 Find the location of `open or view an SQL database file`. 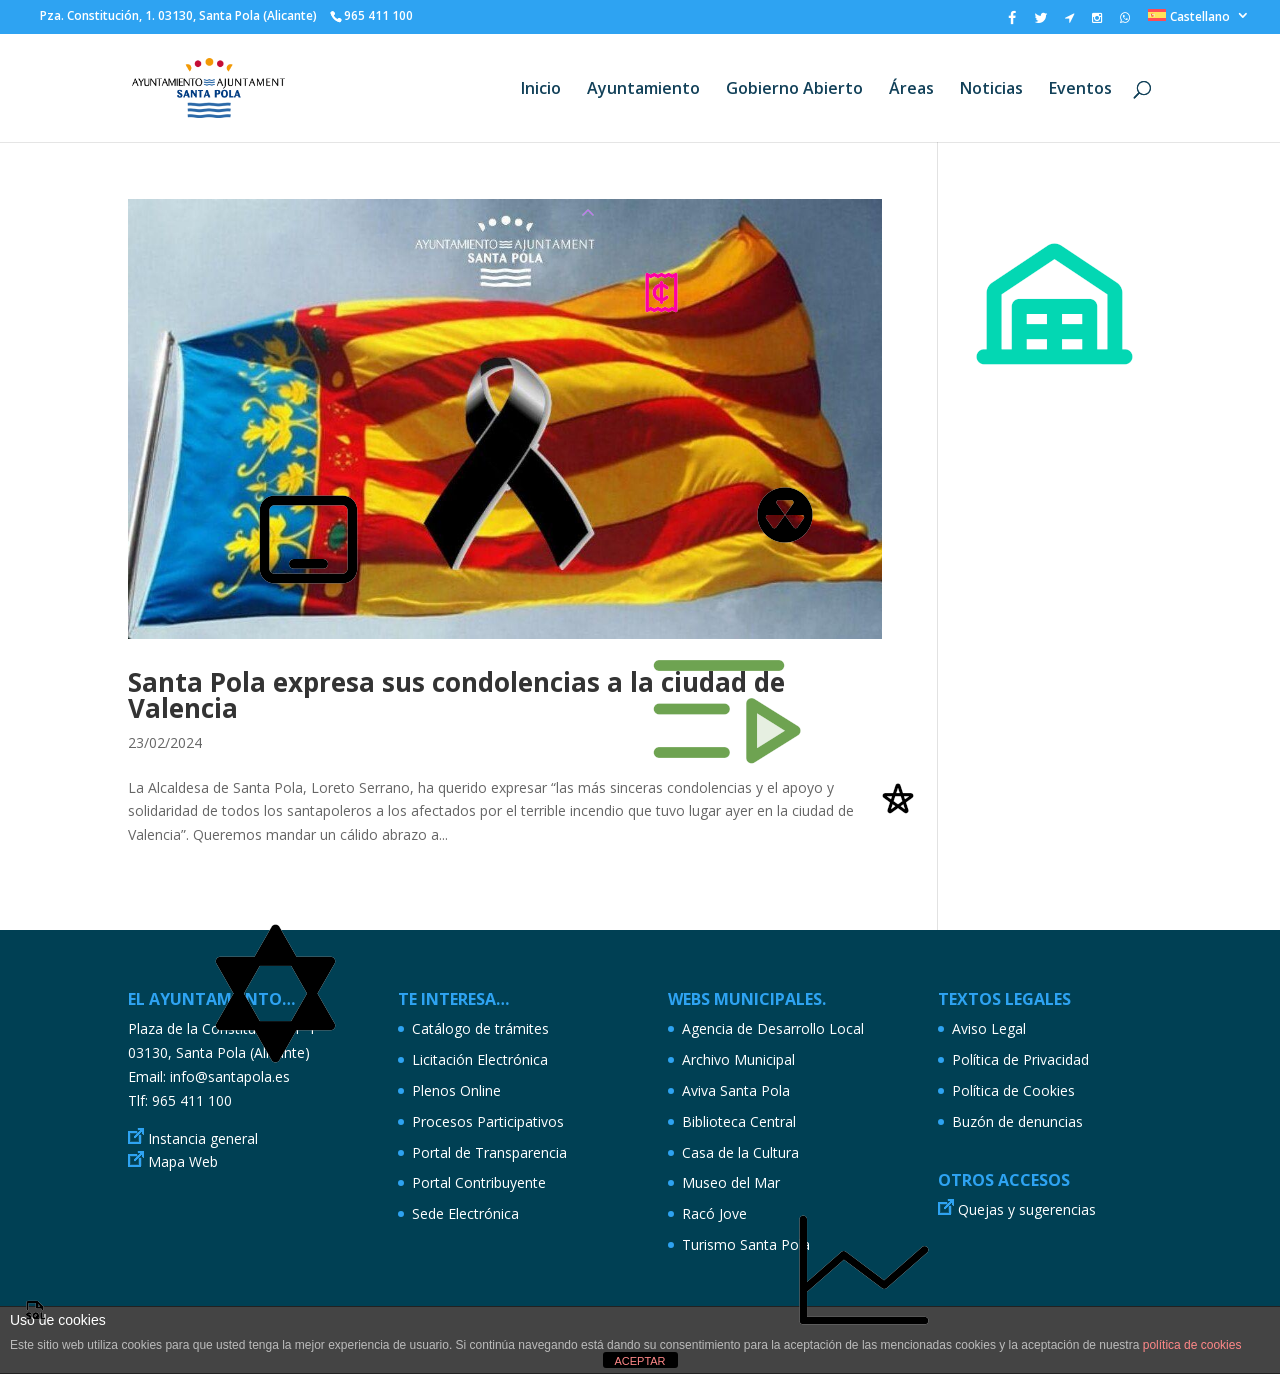

open or view an SQL database file is located at coordinates (35, 1311).